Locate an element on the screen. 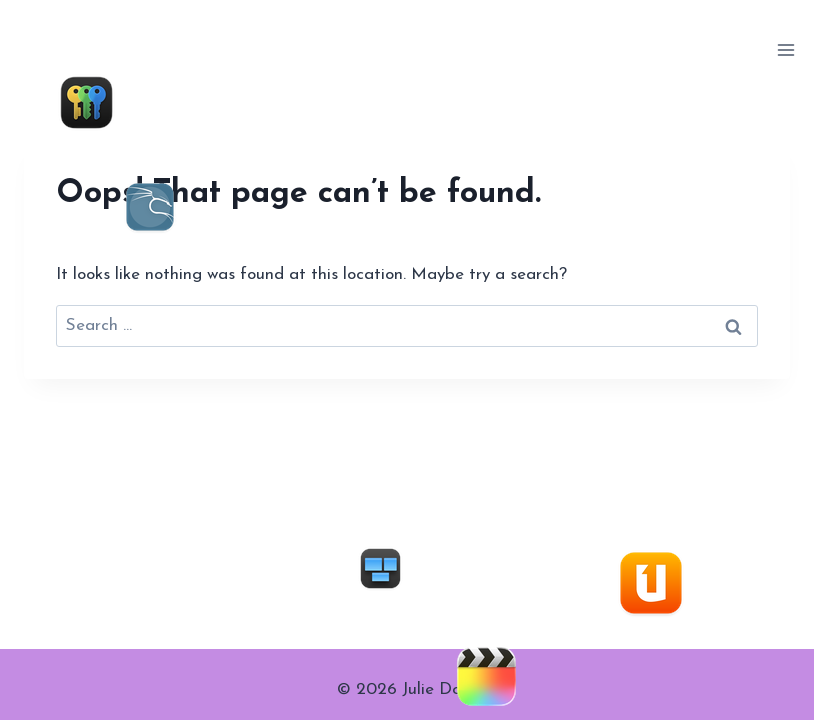 The height and width of the screenshot is (720, 814). launch kali linux application is located at coordinates (150, 207).